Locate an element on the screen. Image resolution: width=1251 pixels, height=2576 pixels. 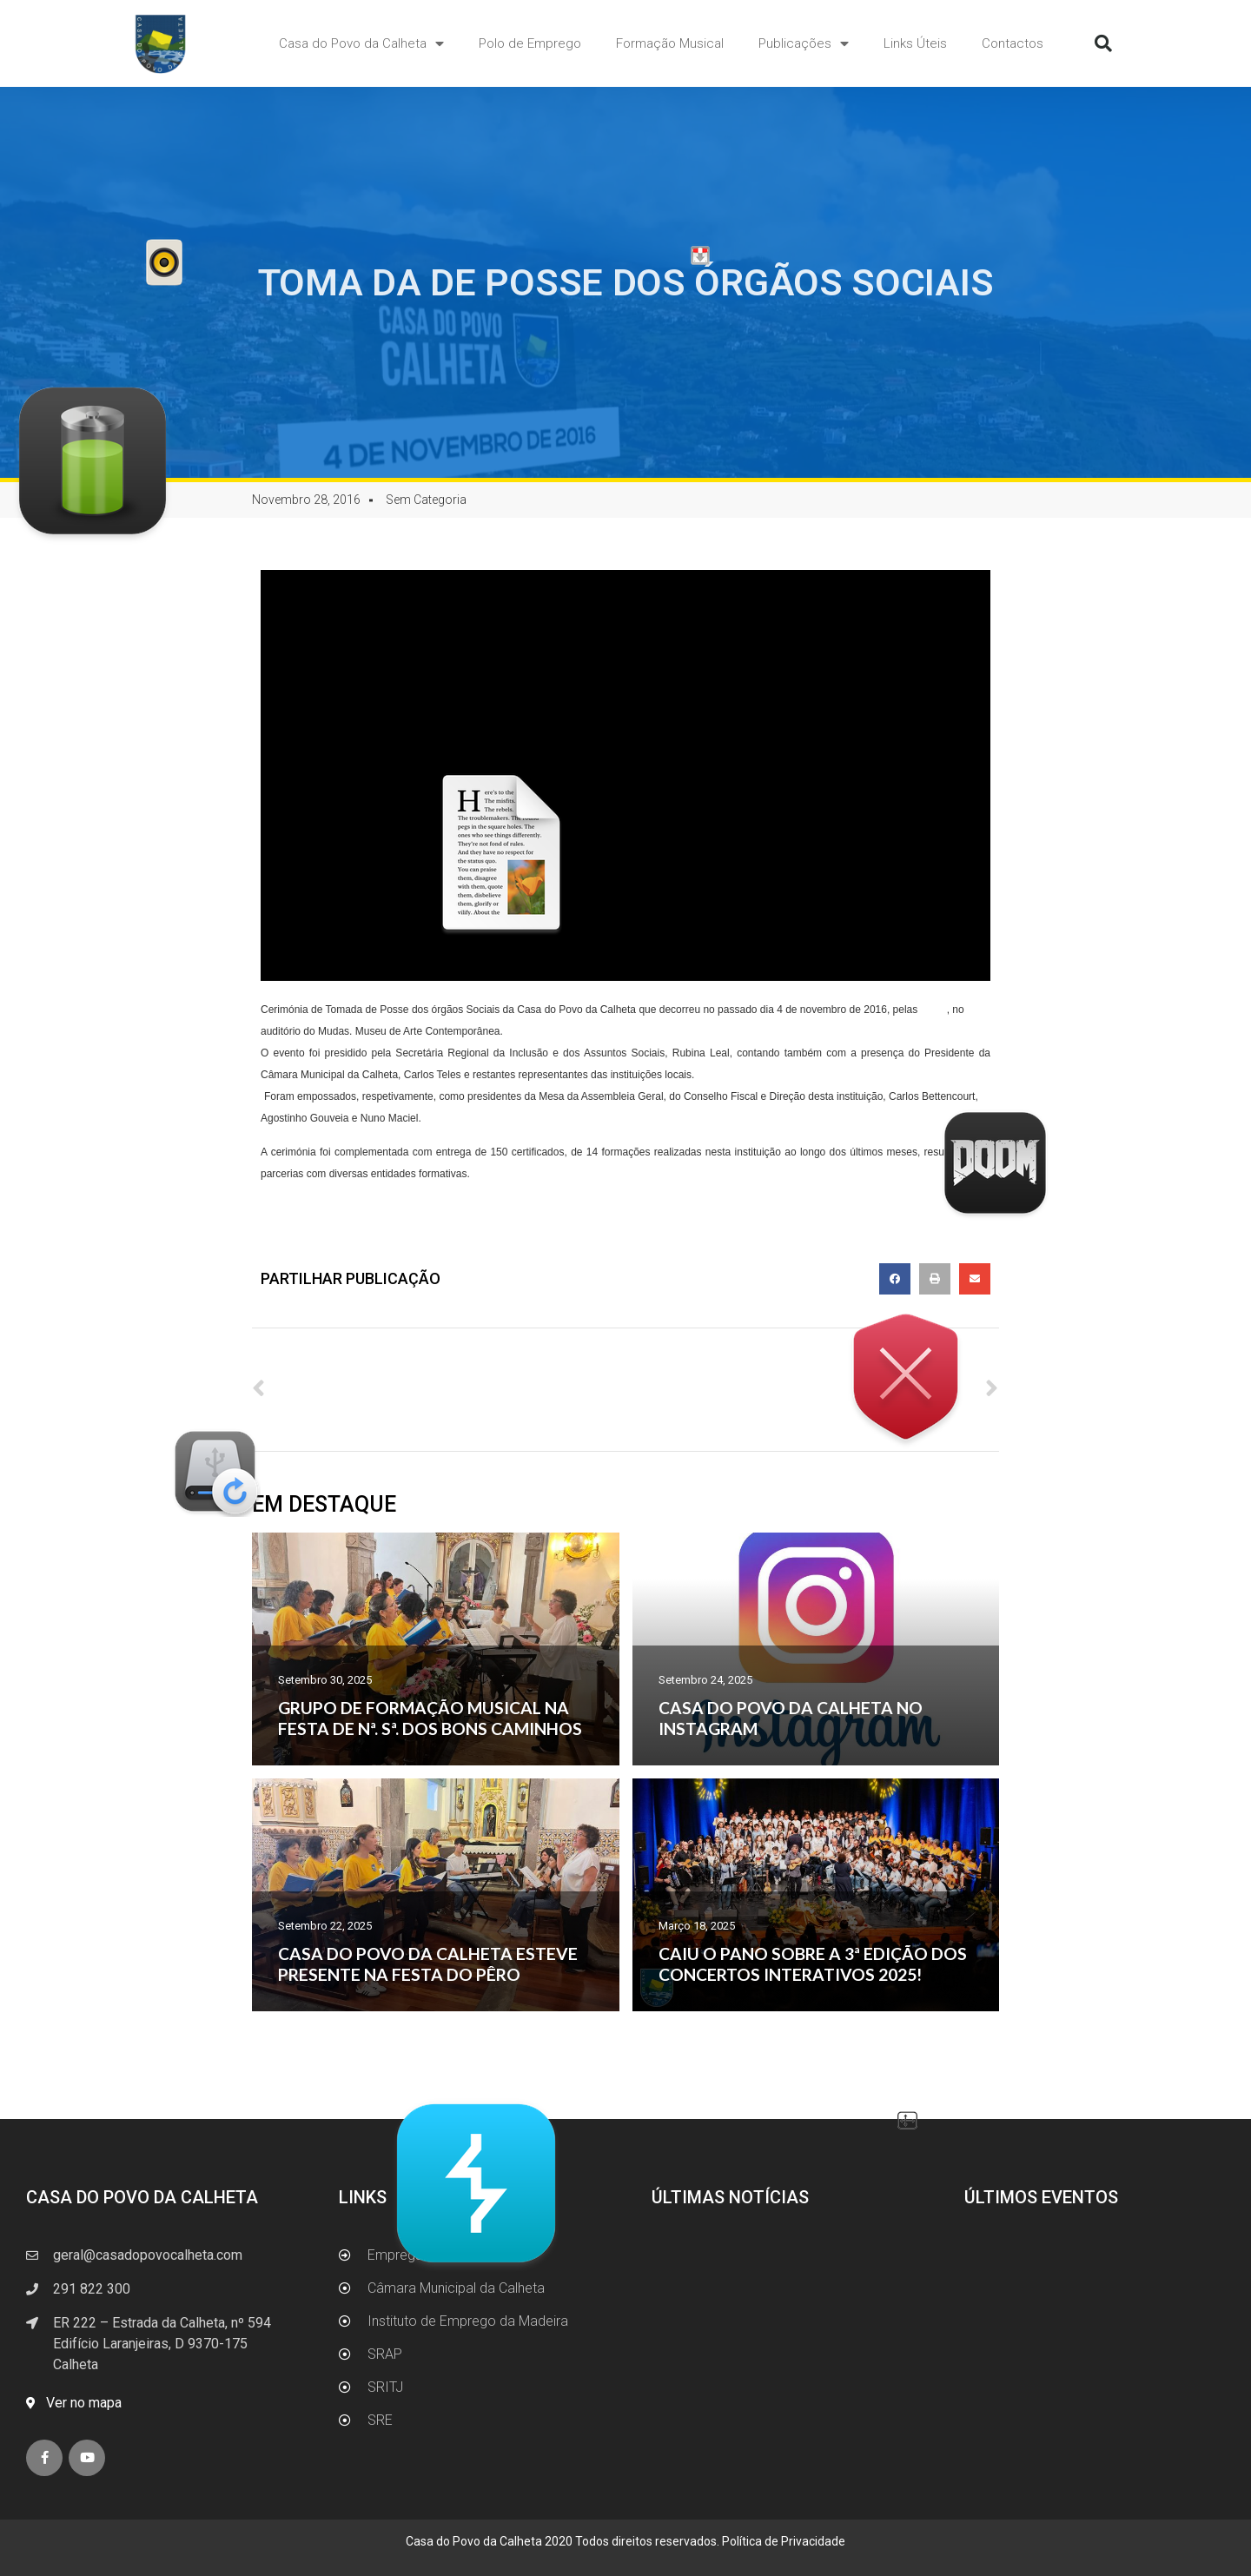
format or erase a USB drive is located at coordinates (215, 1471).